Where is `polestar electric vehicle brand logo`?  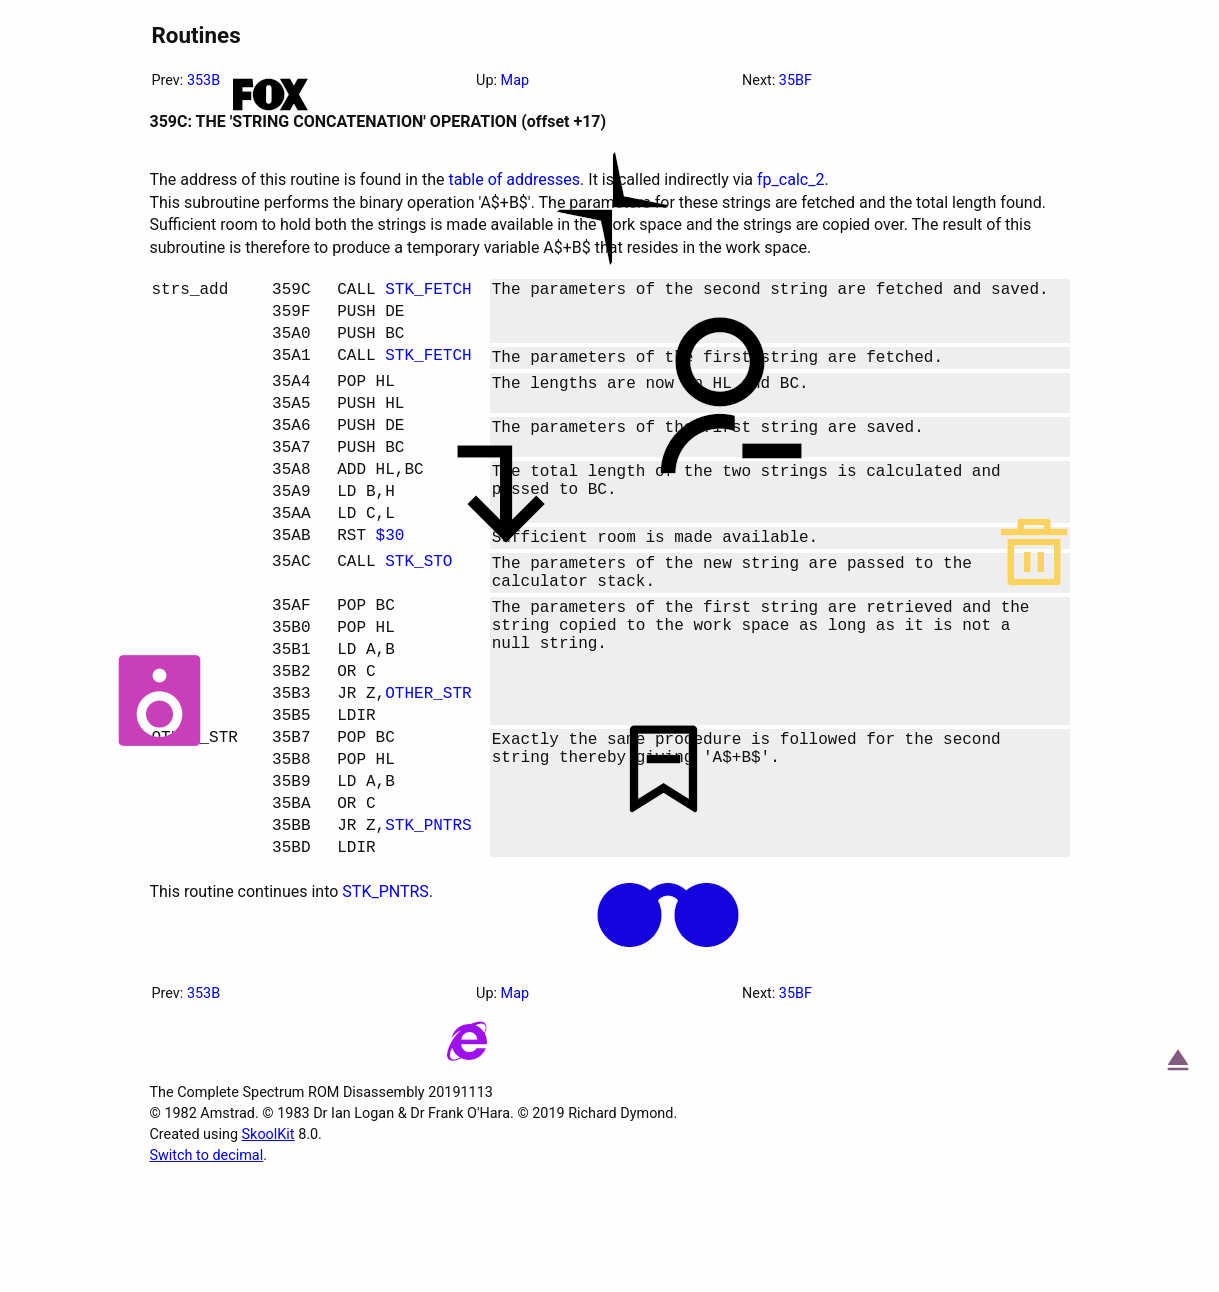
polestar electric vehicle brand logo is located at coordinates (612, 208).